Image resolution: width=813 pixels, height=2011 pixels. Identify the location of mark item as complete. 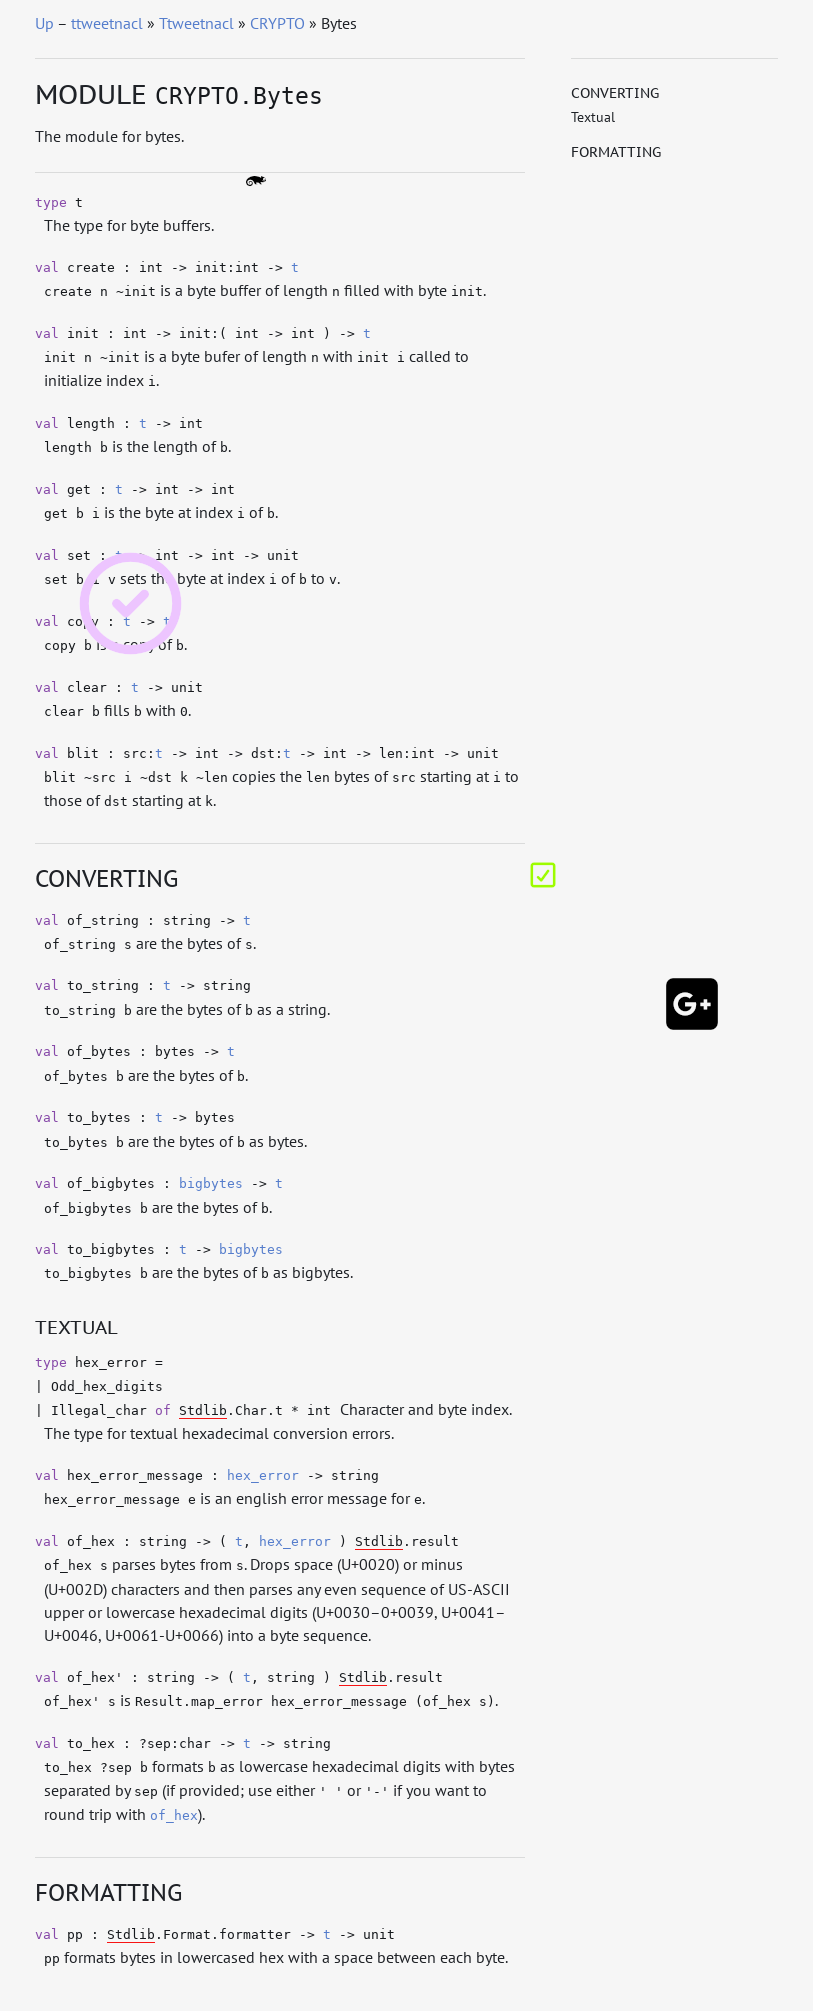
(543, 875).